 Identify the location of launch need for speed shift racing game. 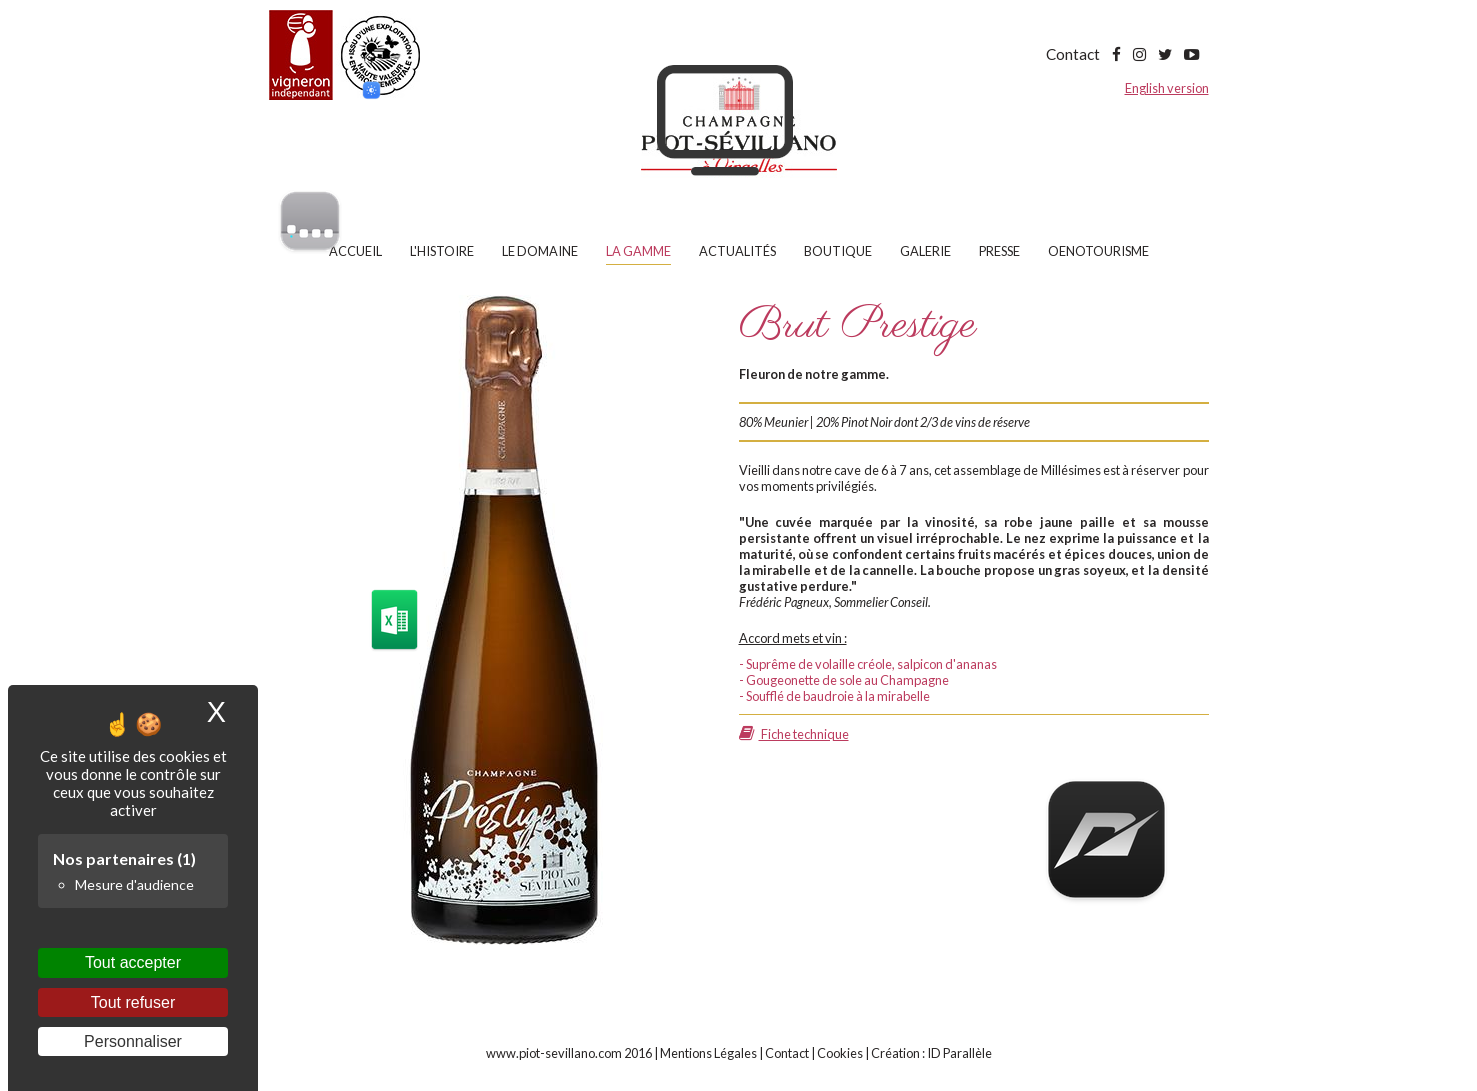
(1106, 839).